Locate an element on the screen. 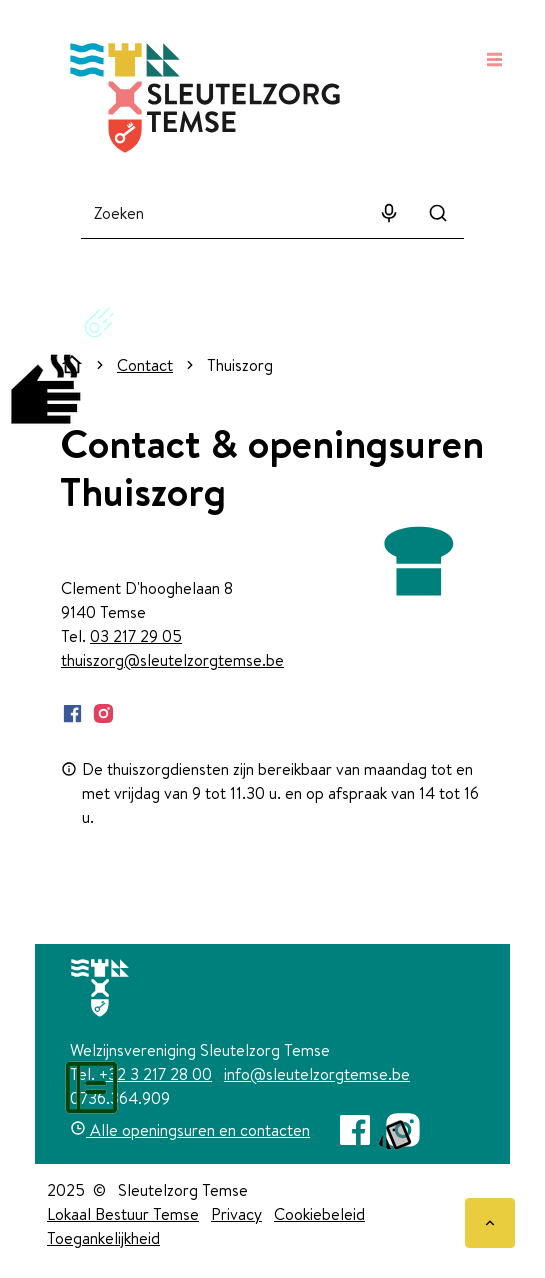 Image resolution: width=545 pixels, height=1278 pixels. open your notebook or notes is located at coordinates (91, 1087).